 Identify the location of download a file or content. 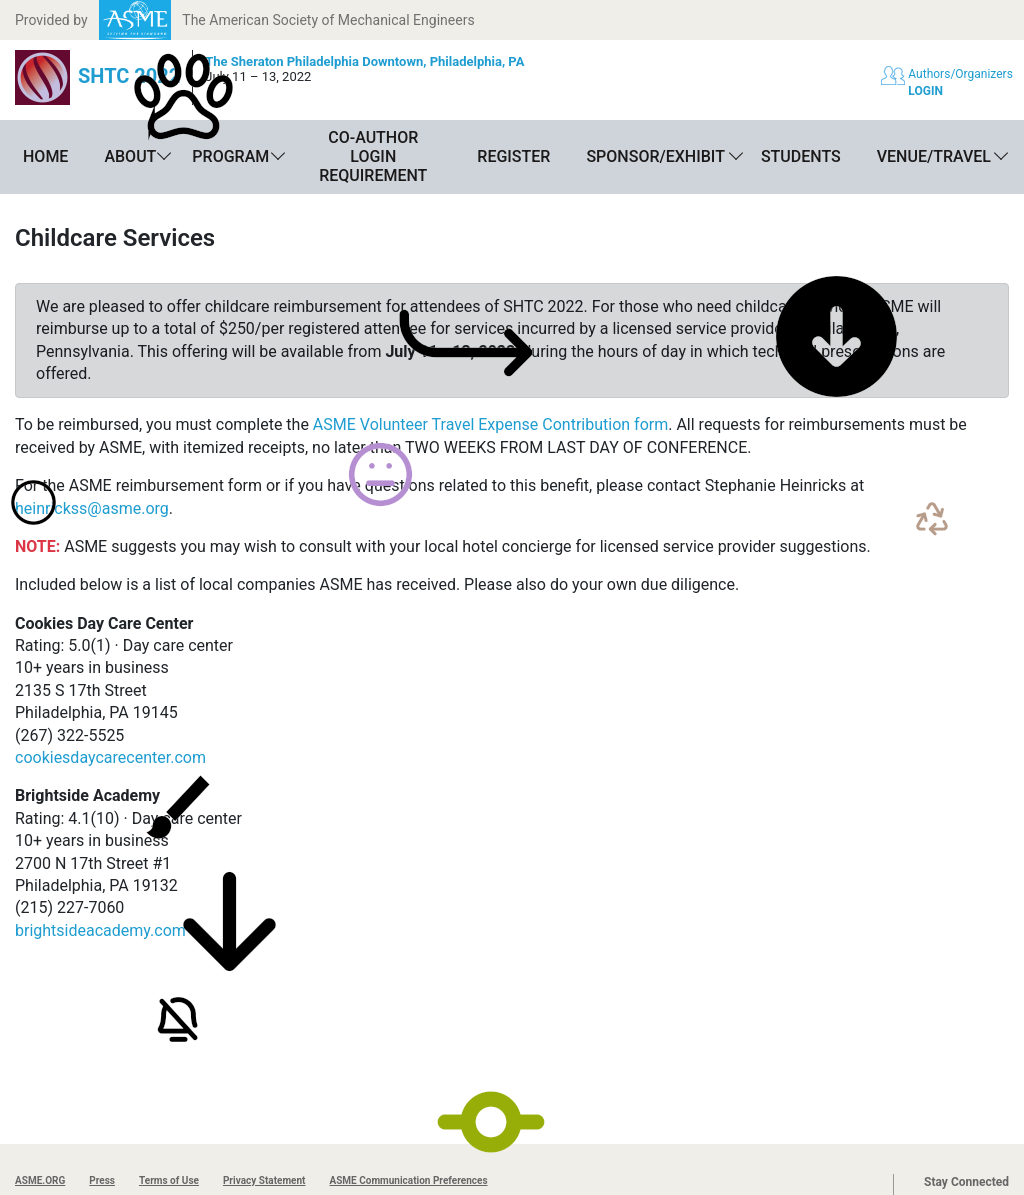
(836, 336).